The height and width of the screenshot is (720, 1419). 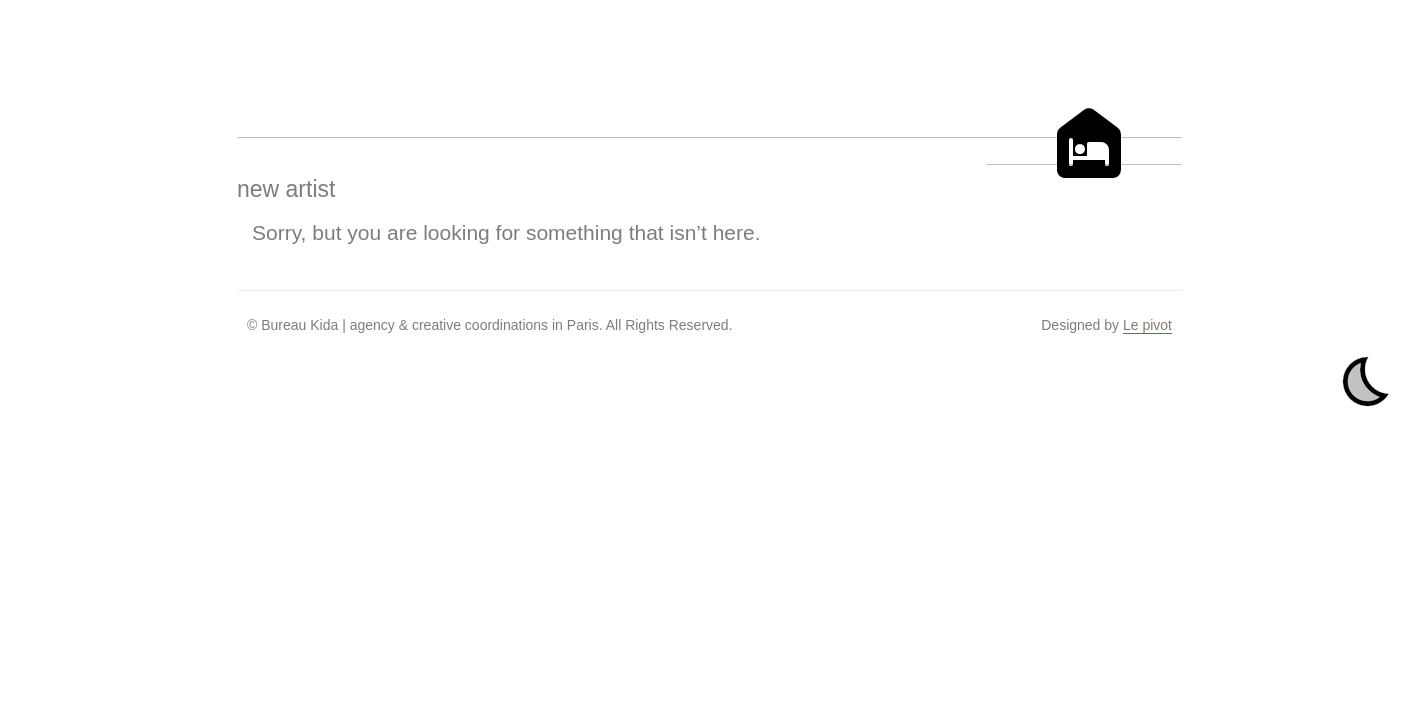 I want to click on find nearby overnight accommodations, so click(x=1089, y=142).